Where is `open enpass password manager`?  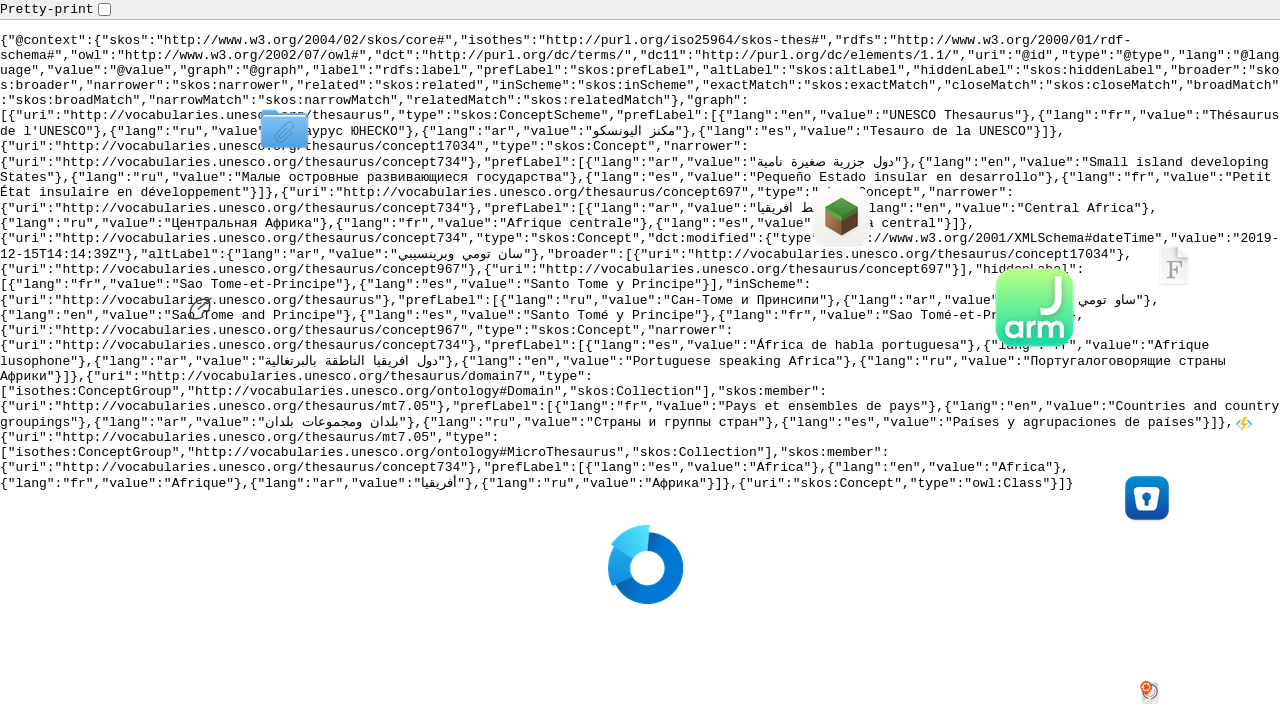 open enpass password manager is located at coordinates (1147, 498).